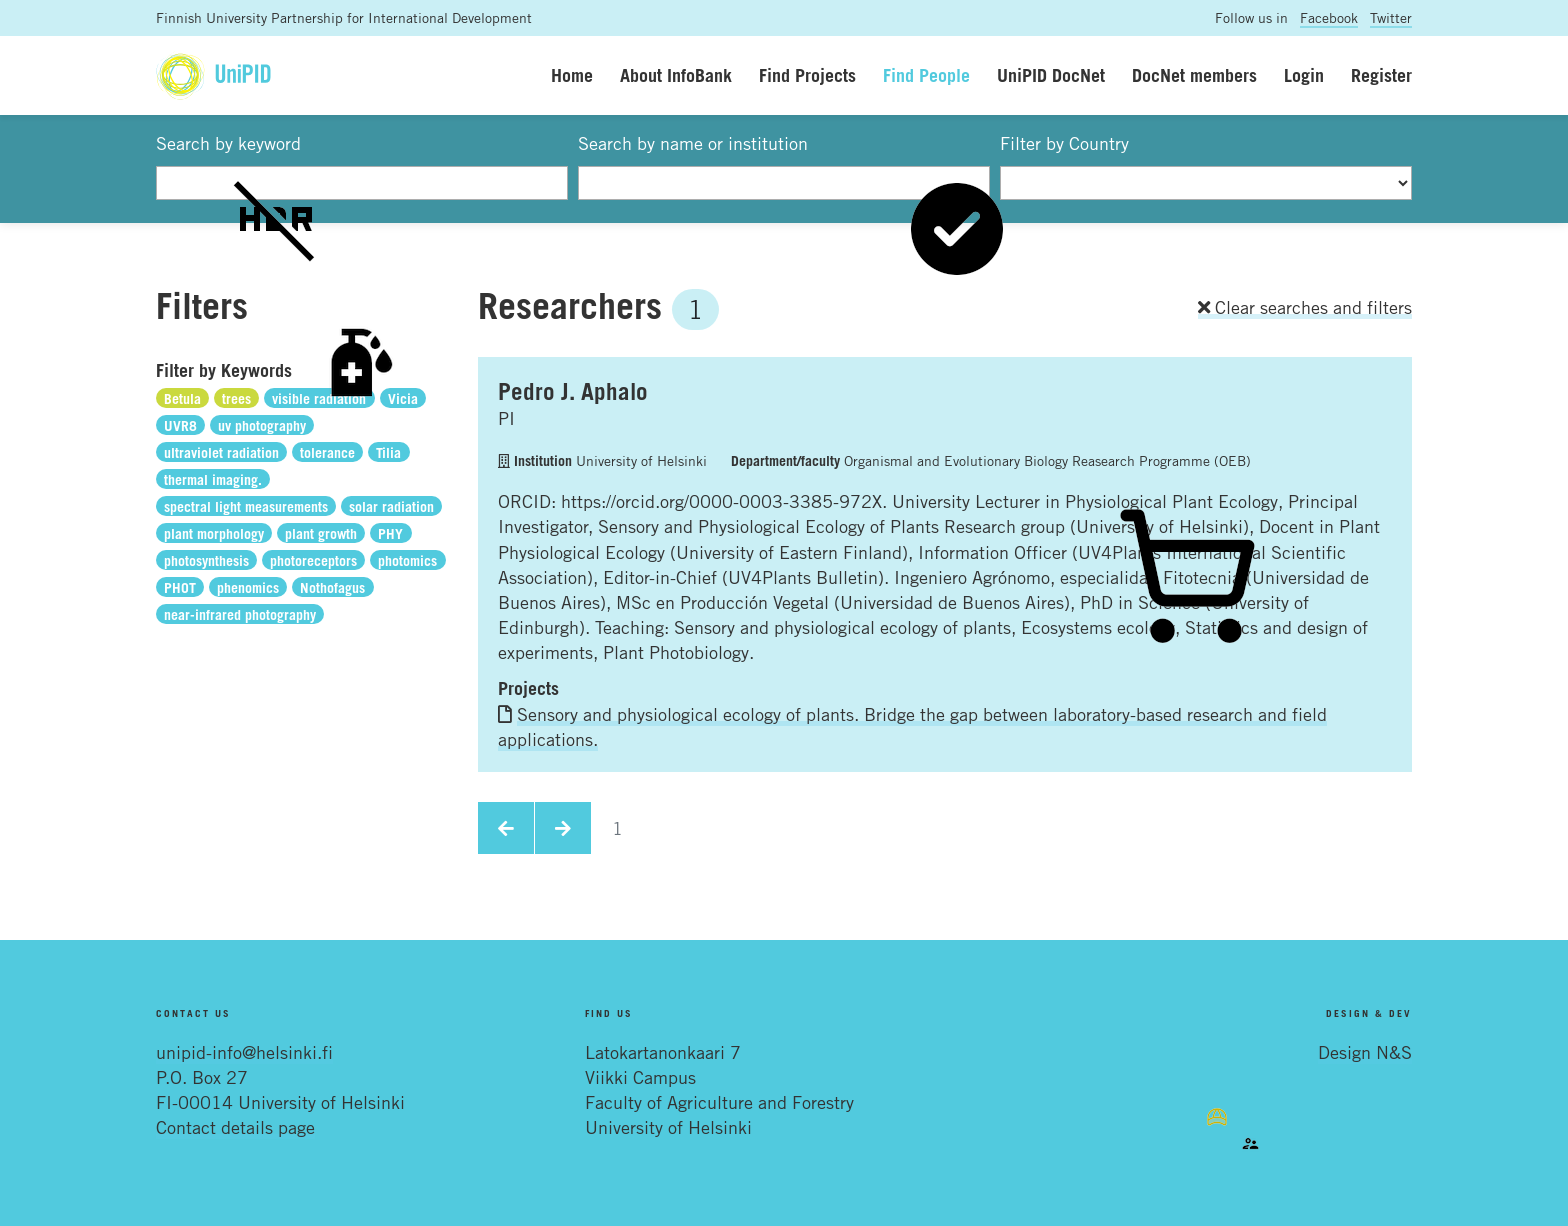 Image resolution: width=1568 pixels, height=1226 pixels. Describe the element at coordinates (1187, 576) in the screenshot. I see `view your shopping cart` at that location.